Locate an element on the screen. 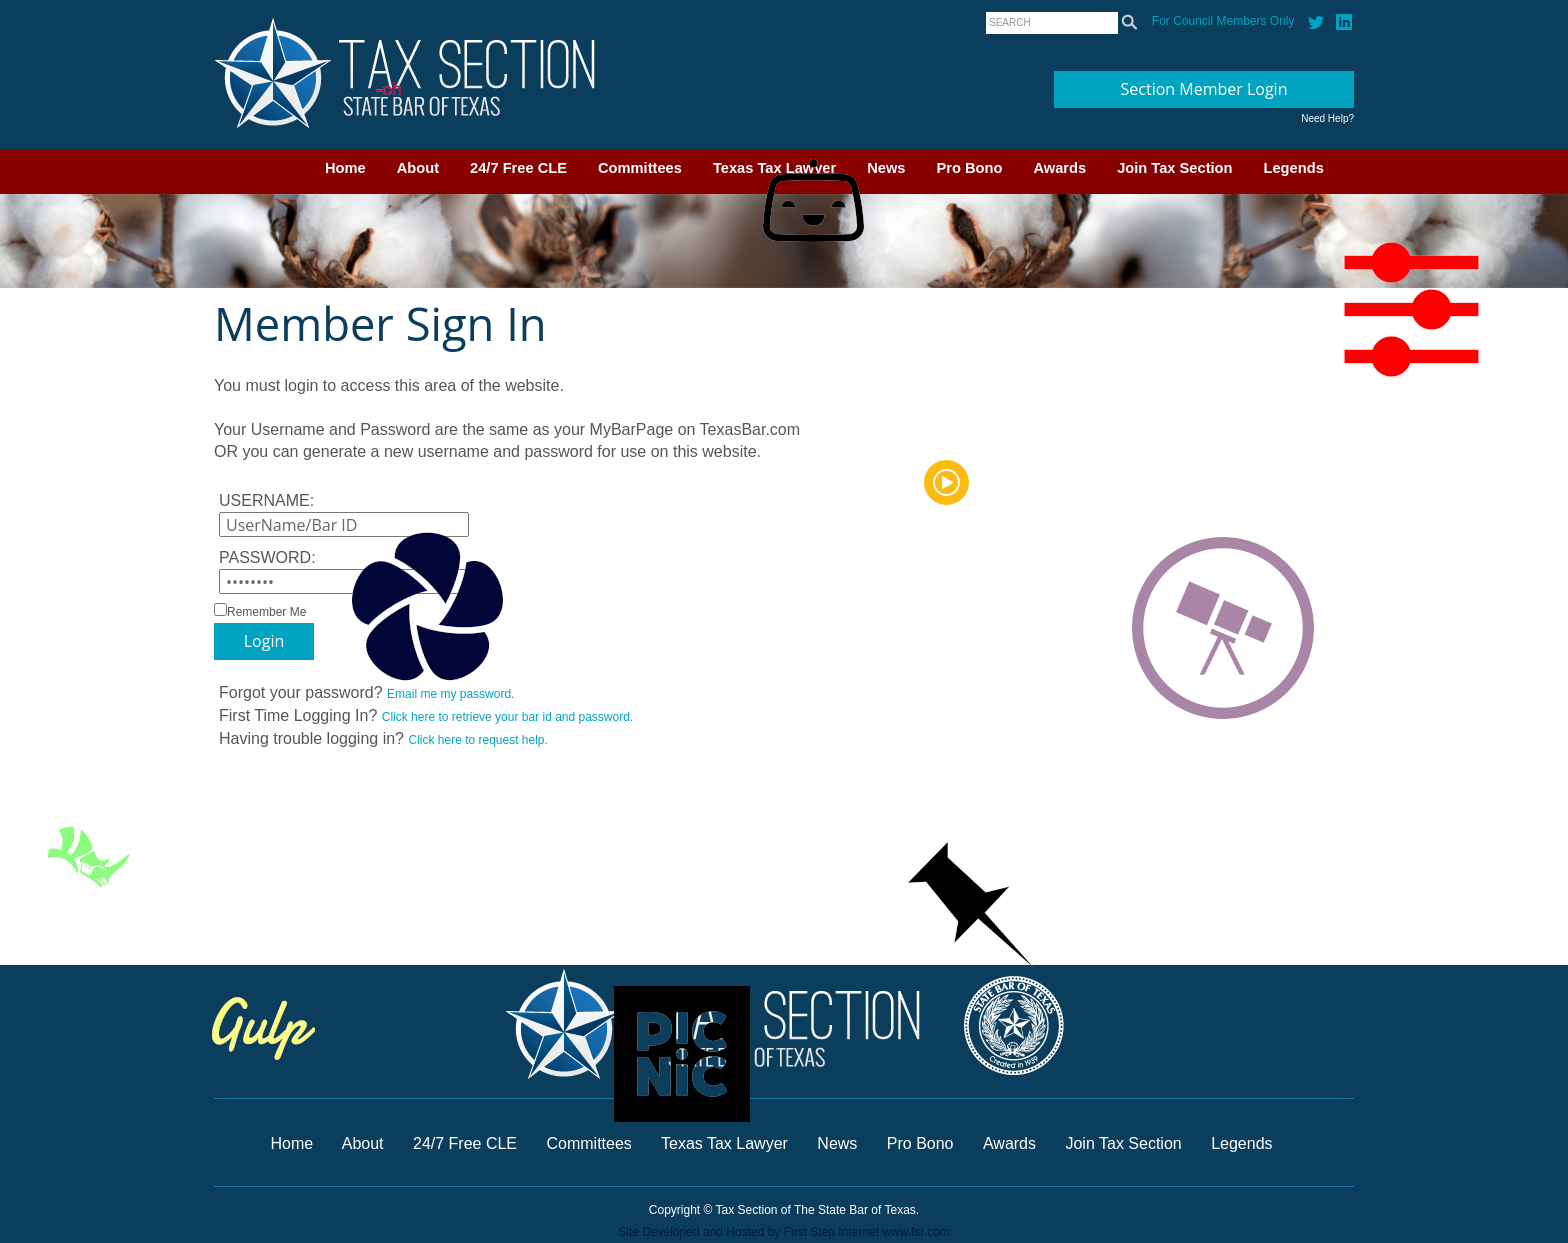  open youtube music app is located at coordinates (946, 482).